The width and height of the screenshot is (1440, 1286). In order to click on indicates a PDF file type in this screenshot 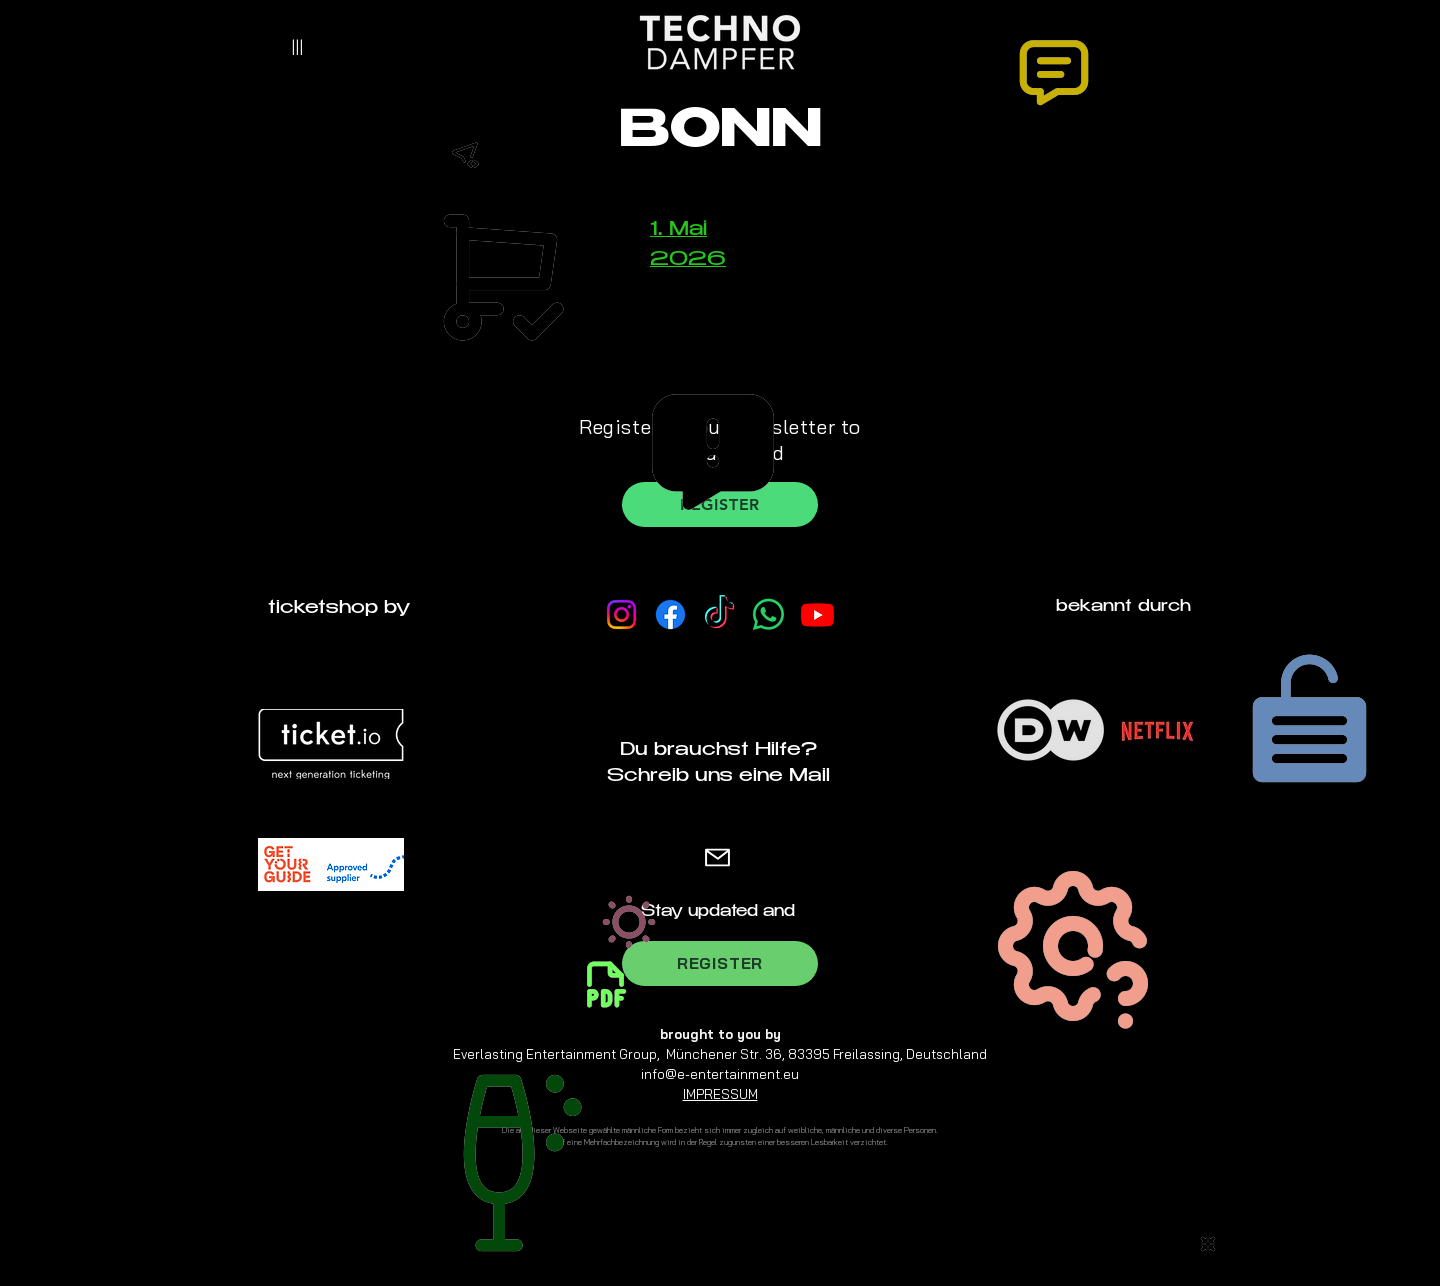, I will do `click(605, 984)`.